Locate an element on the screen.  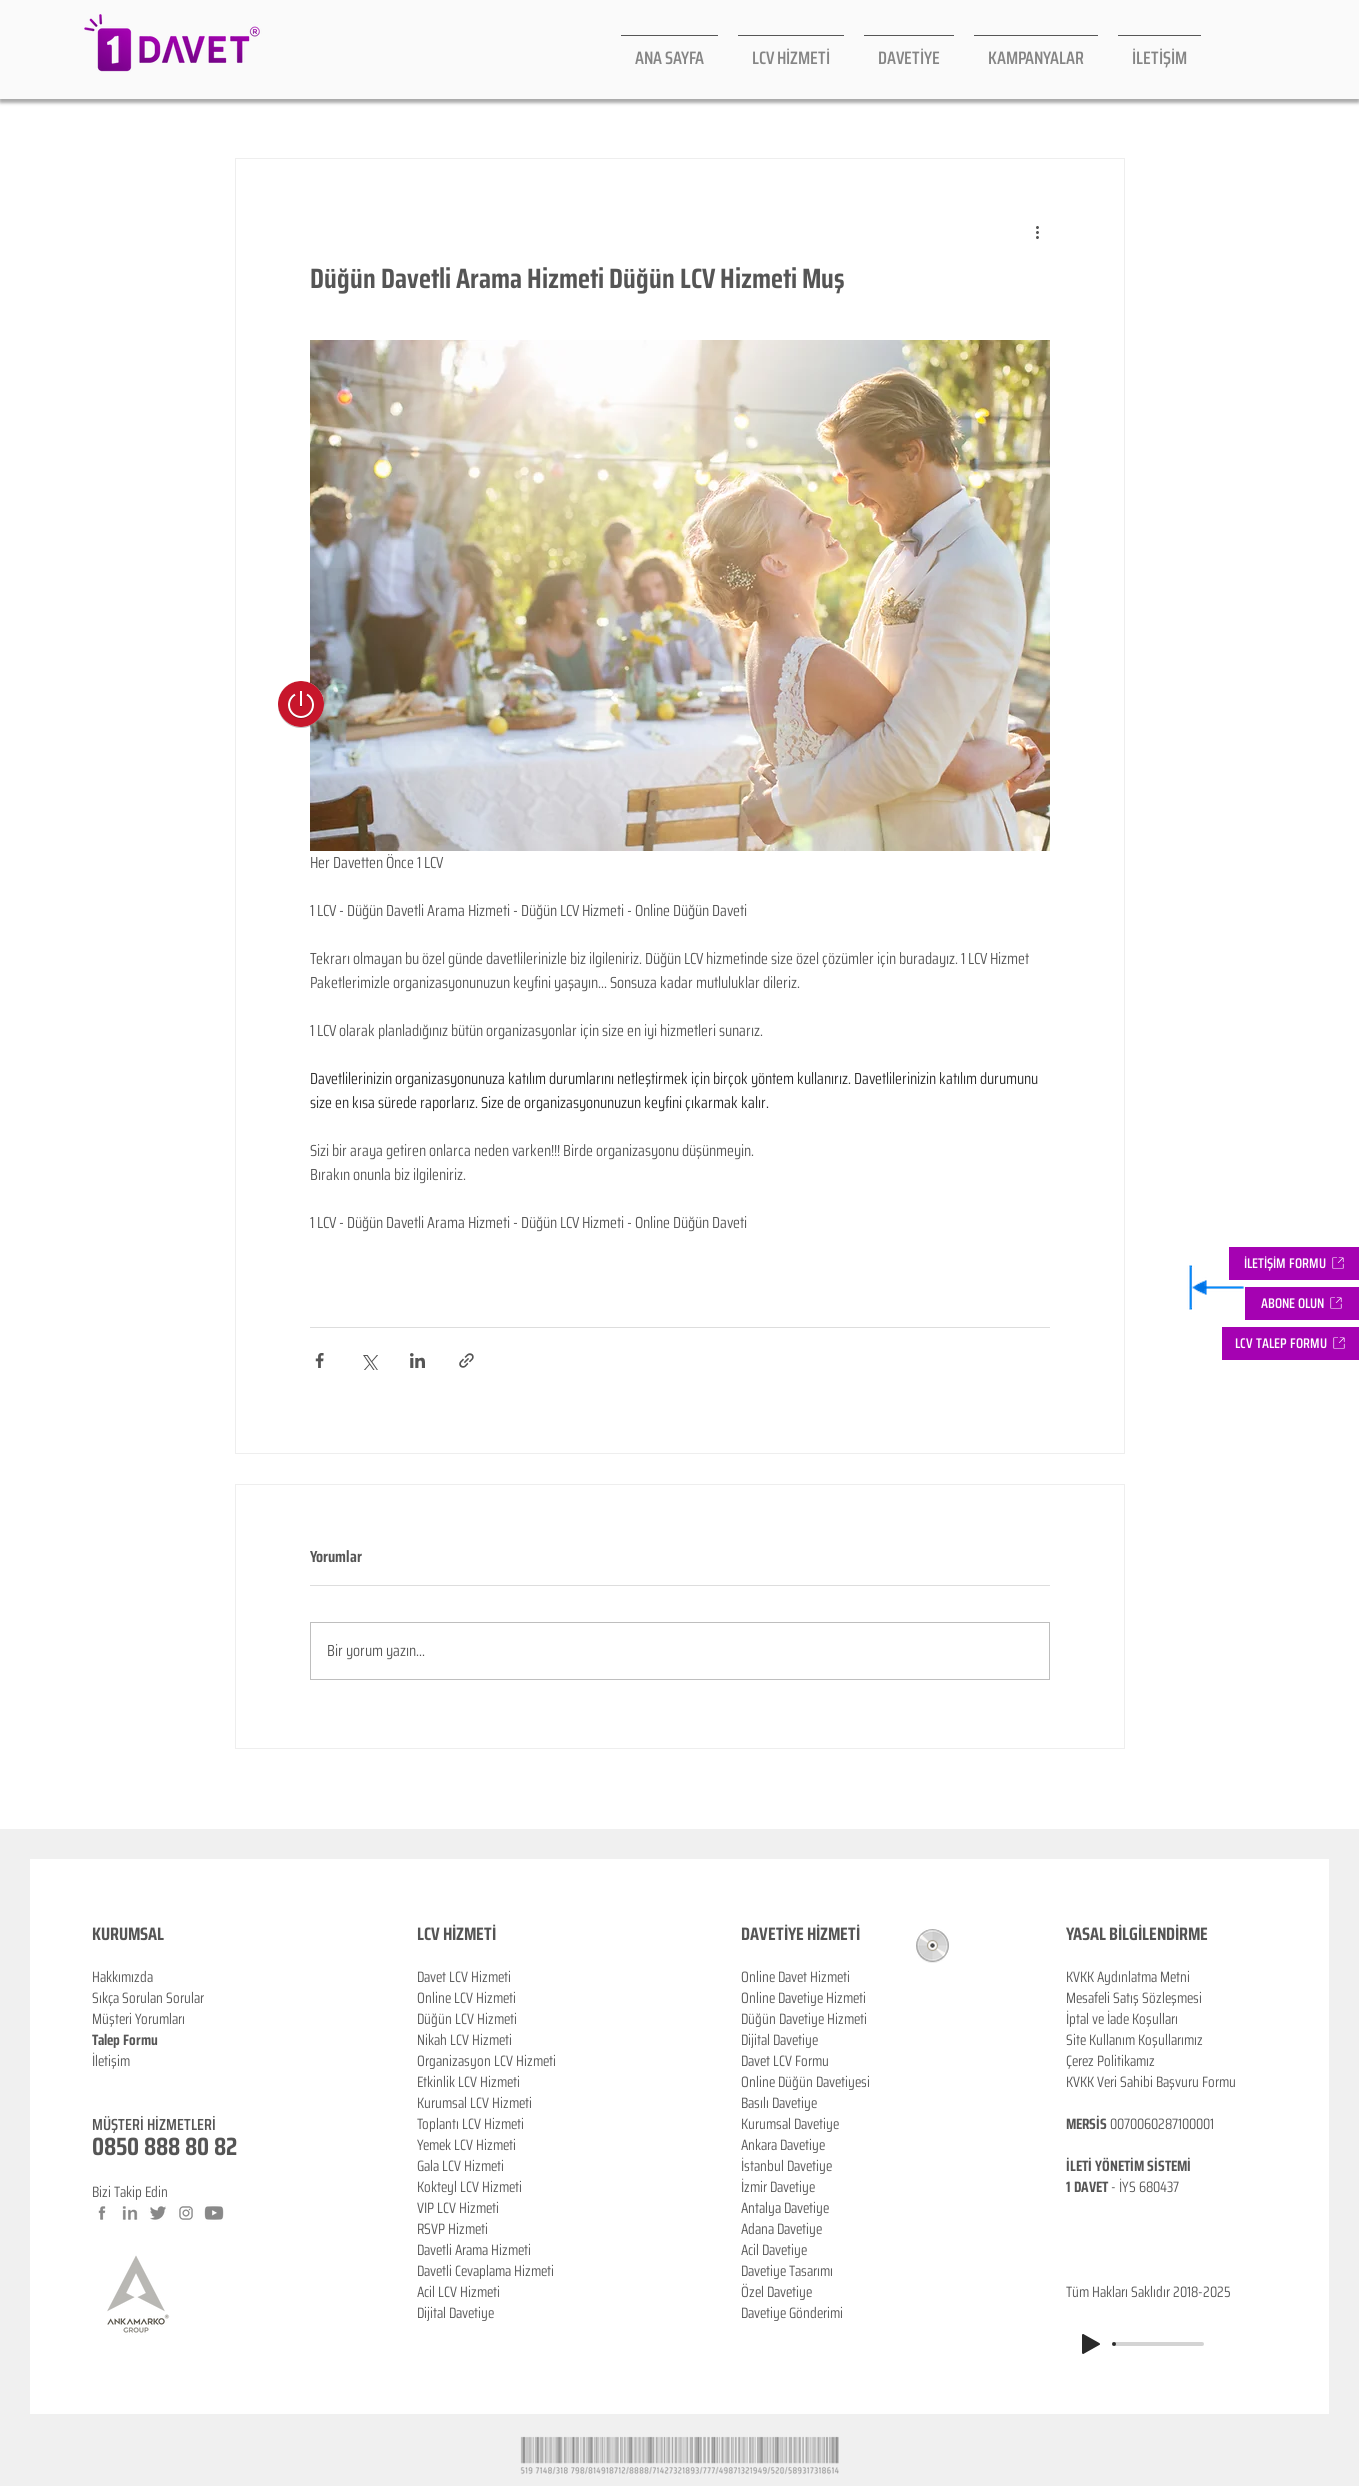
indicates an audio CD is inserted in the drive is located at coordinates (932, 1945).